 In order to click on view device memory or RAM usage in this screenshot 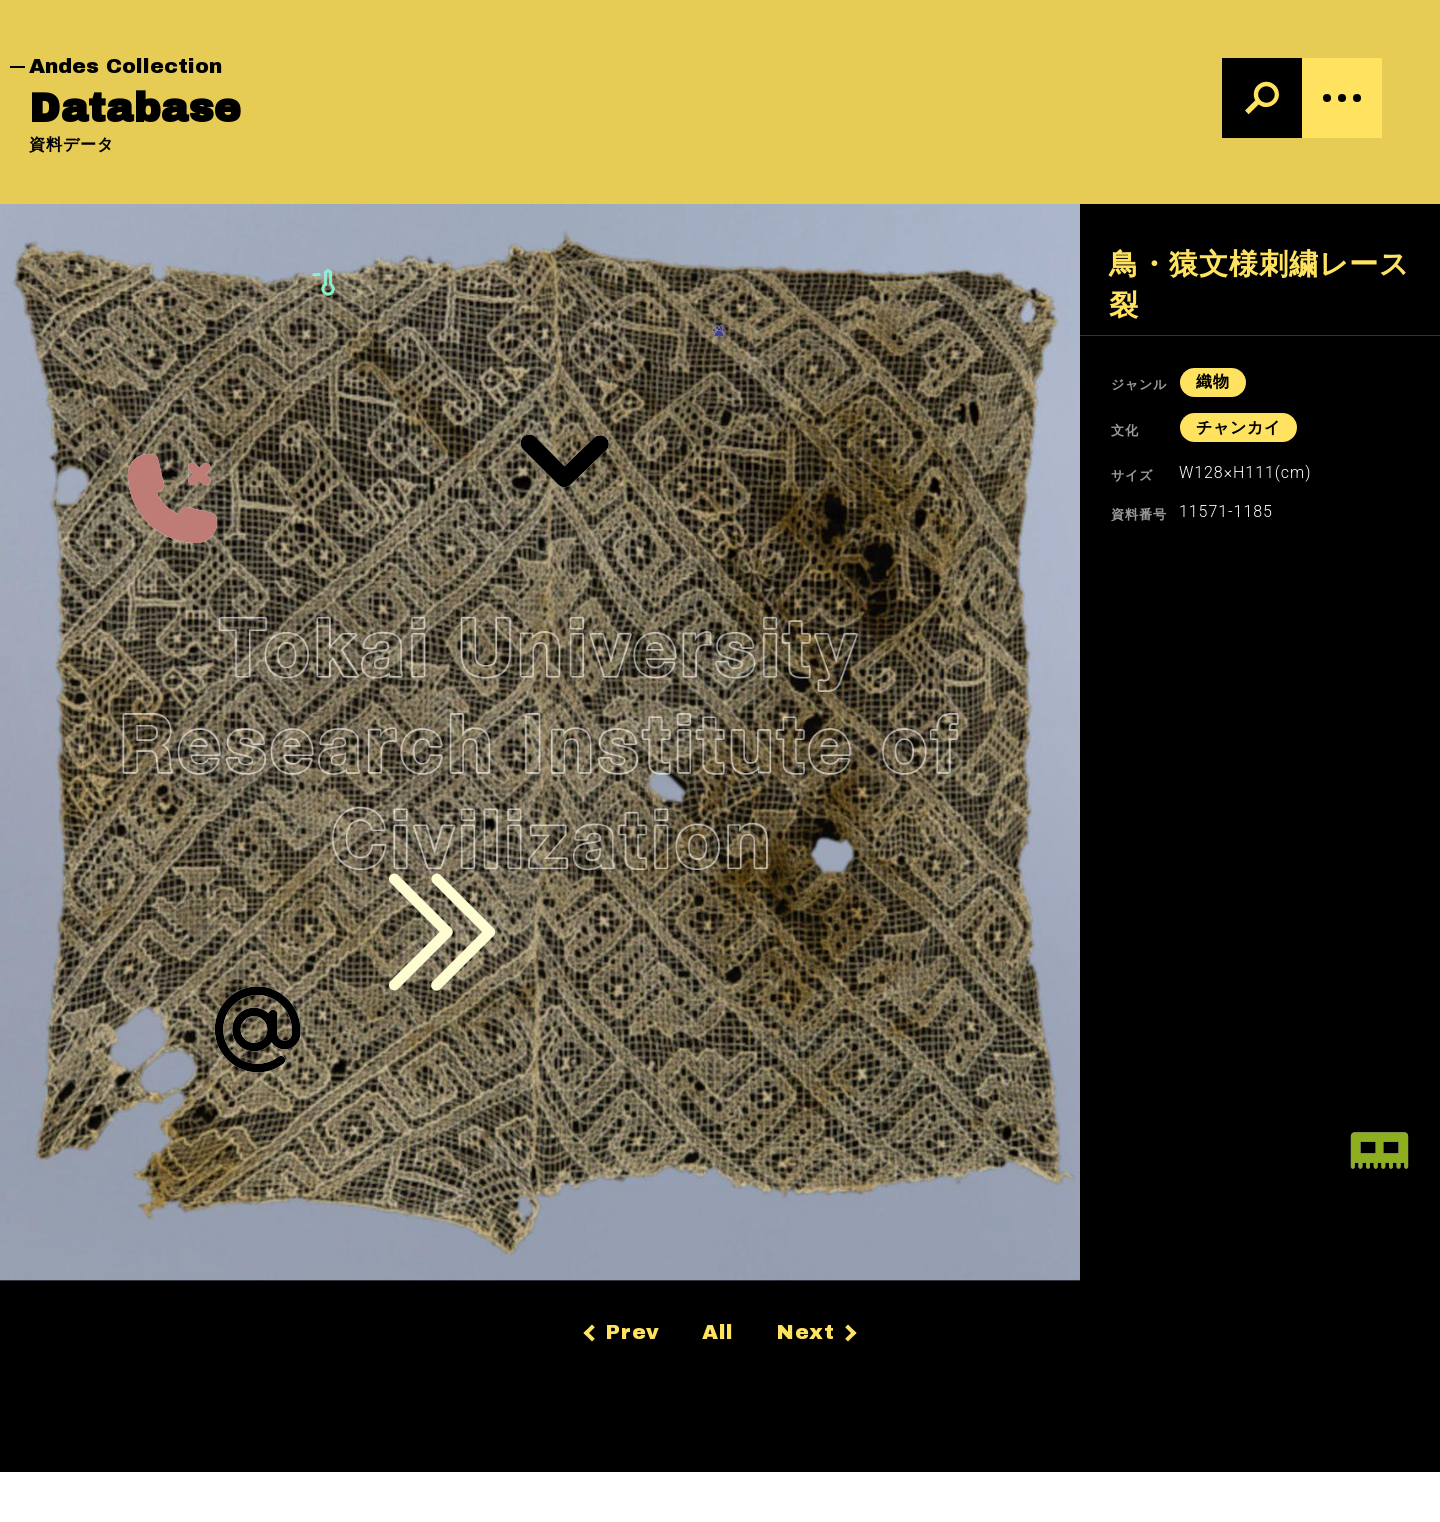, I will do `click(1379, 1149)`.